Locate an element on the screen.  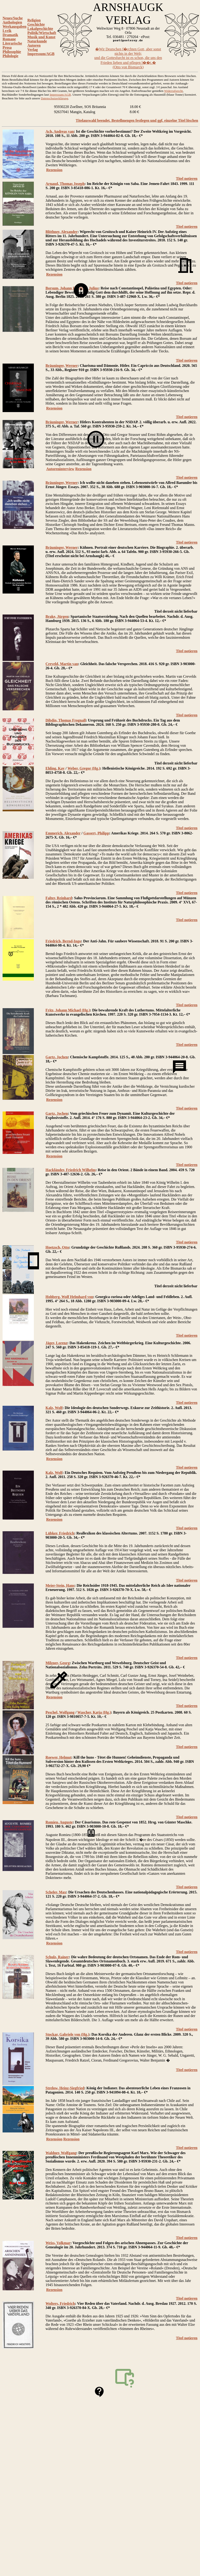
snooze an alarm or reminder is located at coordinates (11, 954).